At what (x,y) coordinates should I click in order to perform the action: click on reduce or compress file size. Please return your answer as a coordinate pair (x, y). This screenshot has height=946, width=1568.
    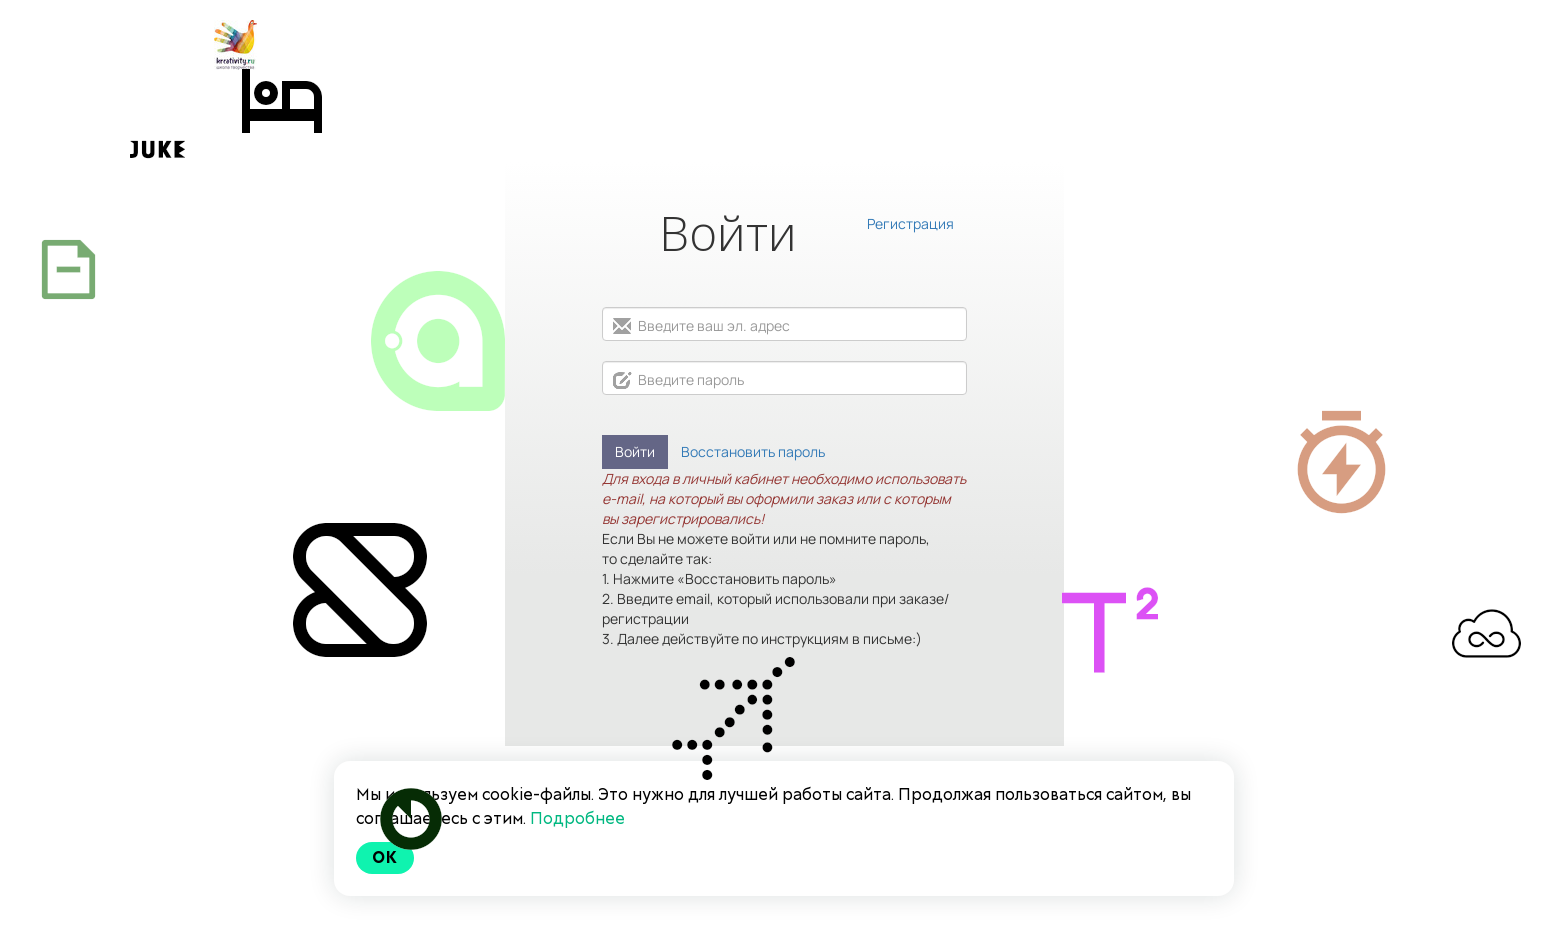
    Looking at the image, I should click on (68, 269).